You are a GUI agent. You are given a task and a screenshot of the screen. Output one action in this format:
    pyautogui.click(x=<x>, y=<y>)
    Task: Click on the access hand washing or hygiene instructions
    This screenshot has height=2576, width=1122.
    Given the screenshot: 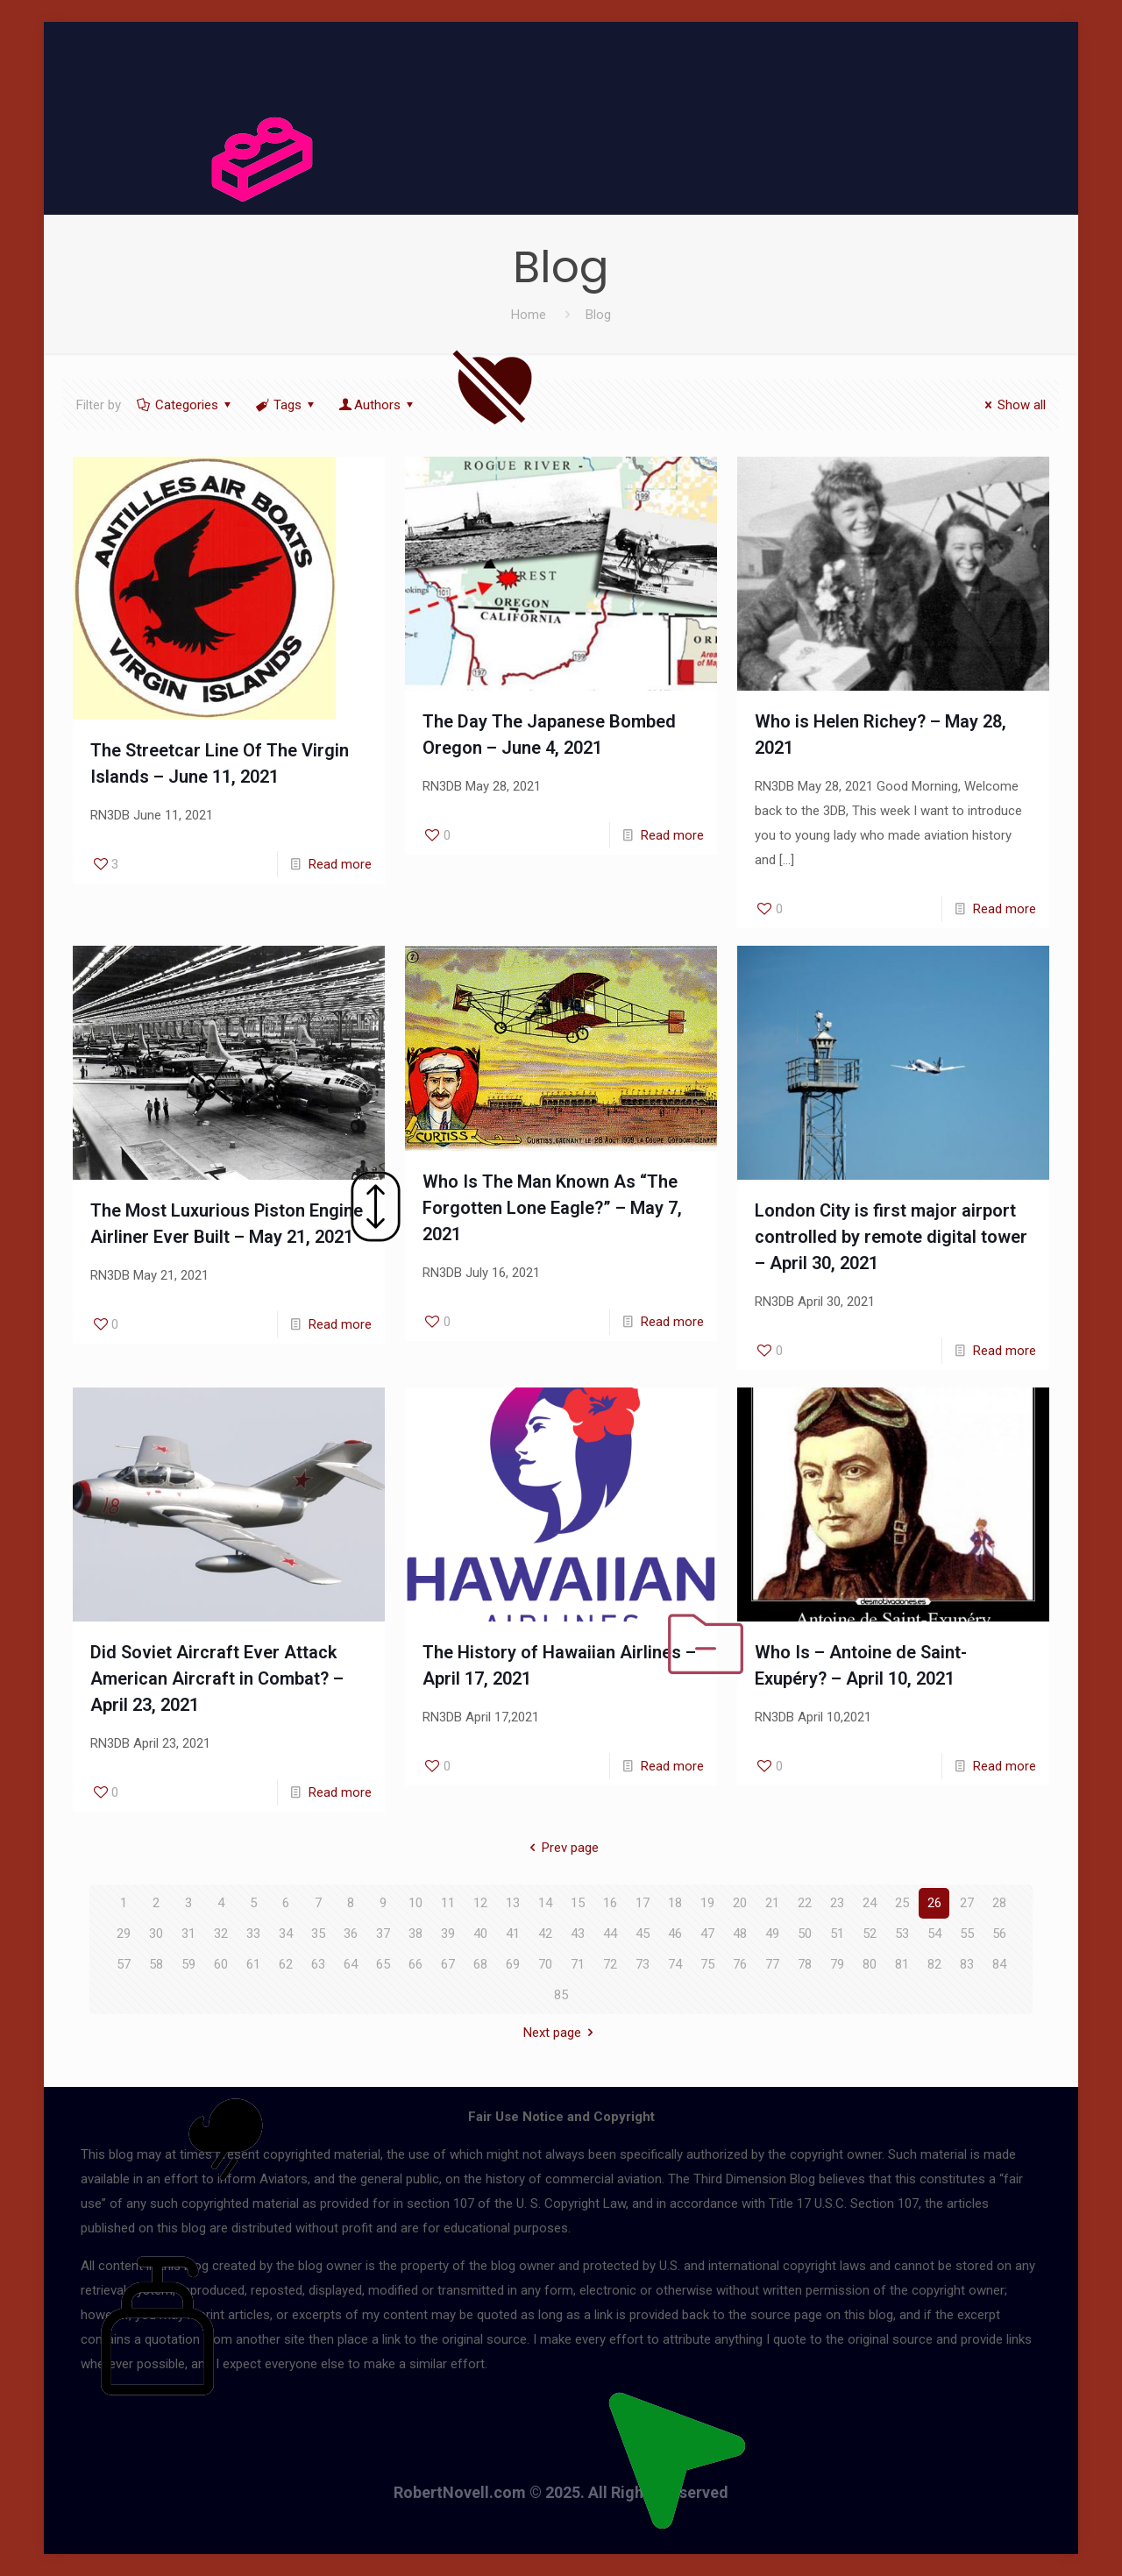 What is the action you would take?
    pyautogui.click(x=157, y=2328)
    